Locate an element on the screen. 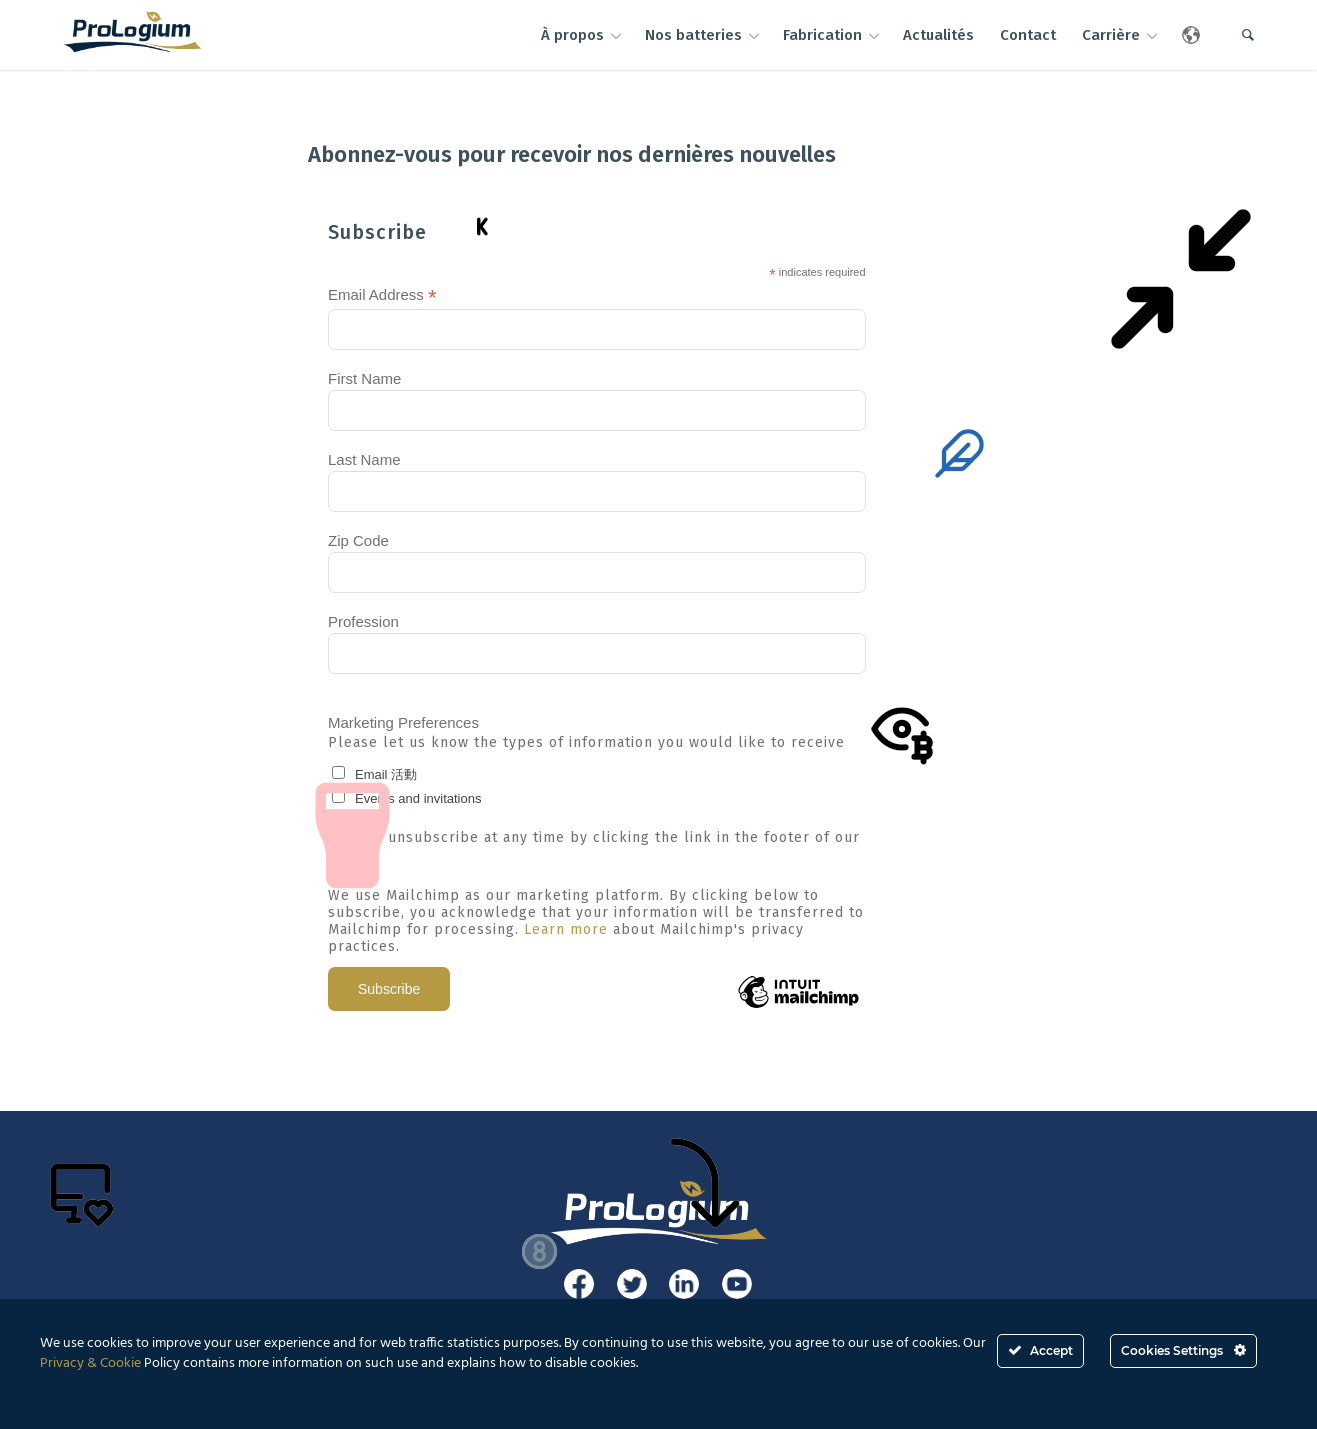 The image size is (1317, 1429). compose a new message or post is located at coordinates (959, 453).